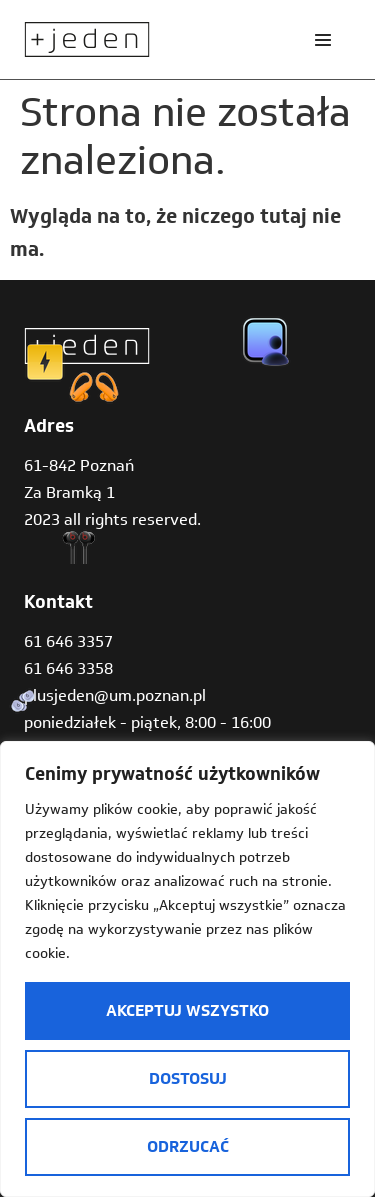 The height and width of the screenshot is (1197, 375). Describe the element at coordinates (23, 701) in the screenshot. I see `connect Beats earbuds via bluetooth` at that location.